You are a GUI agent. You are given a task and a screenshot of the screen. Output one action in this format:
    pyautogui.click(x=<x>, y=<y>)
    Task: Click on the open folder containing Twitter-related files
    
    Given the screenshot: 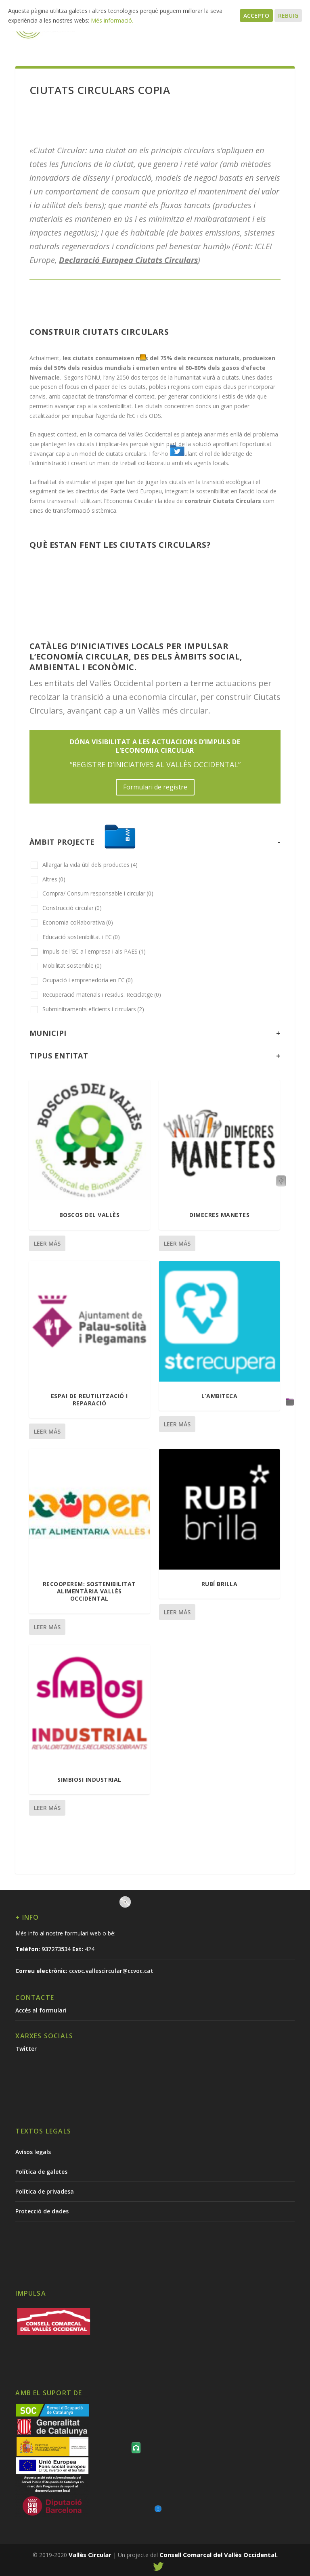 What is the action you would take?
    pyautogui.click(x=177, y=451)
    